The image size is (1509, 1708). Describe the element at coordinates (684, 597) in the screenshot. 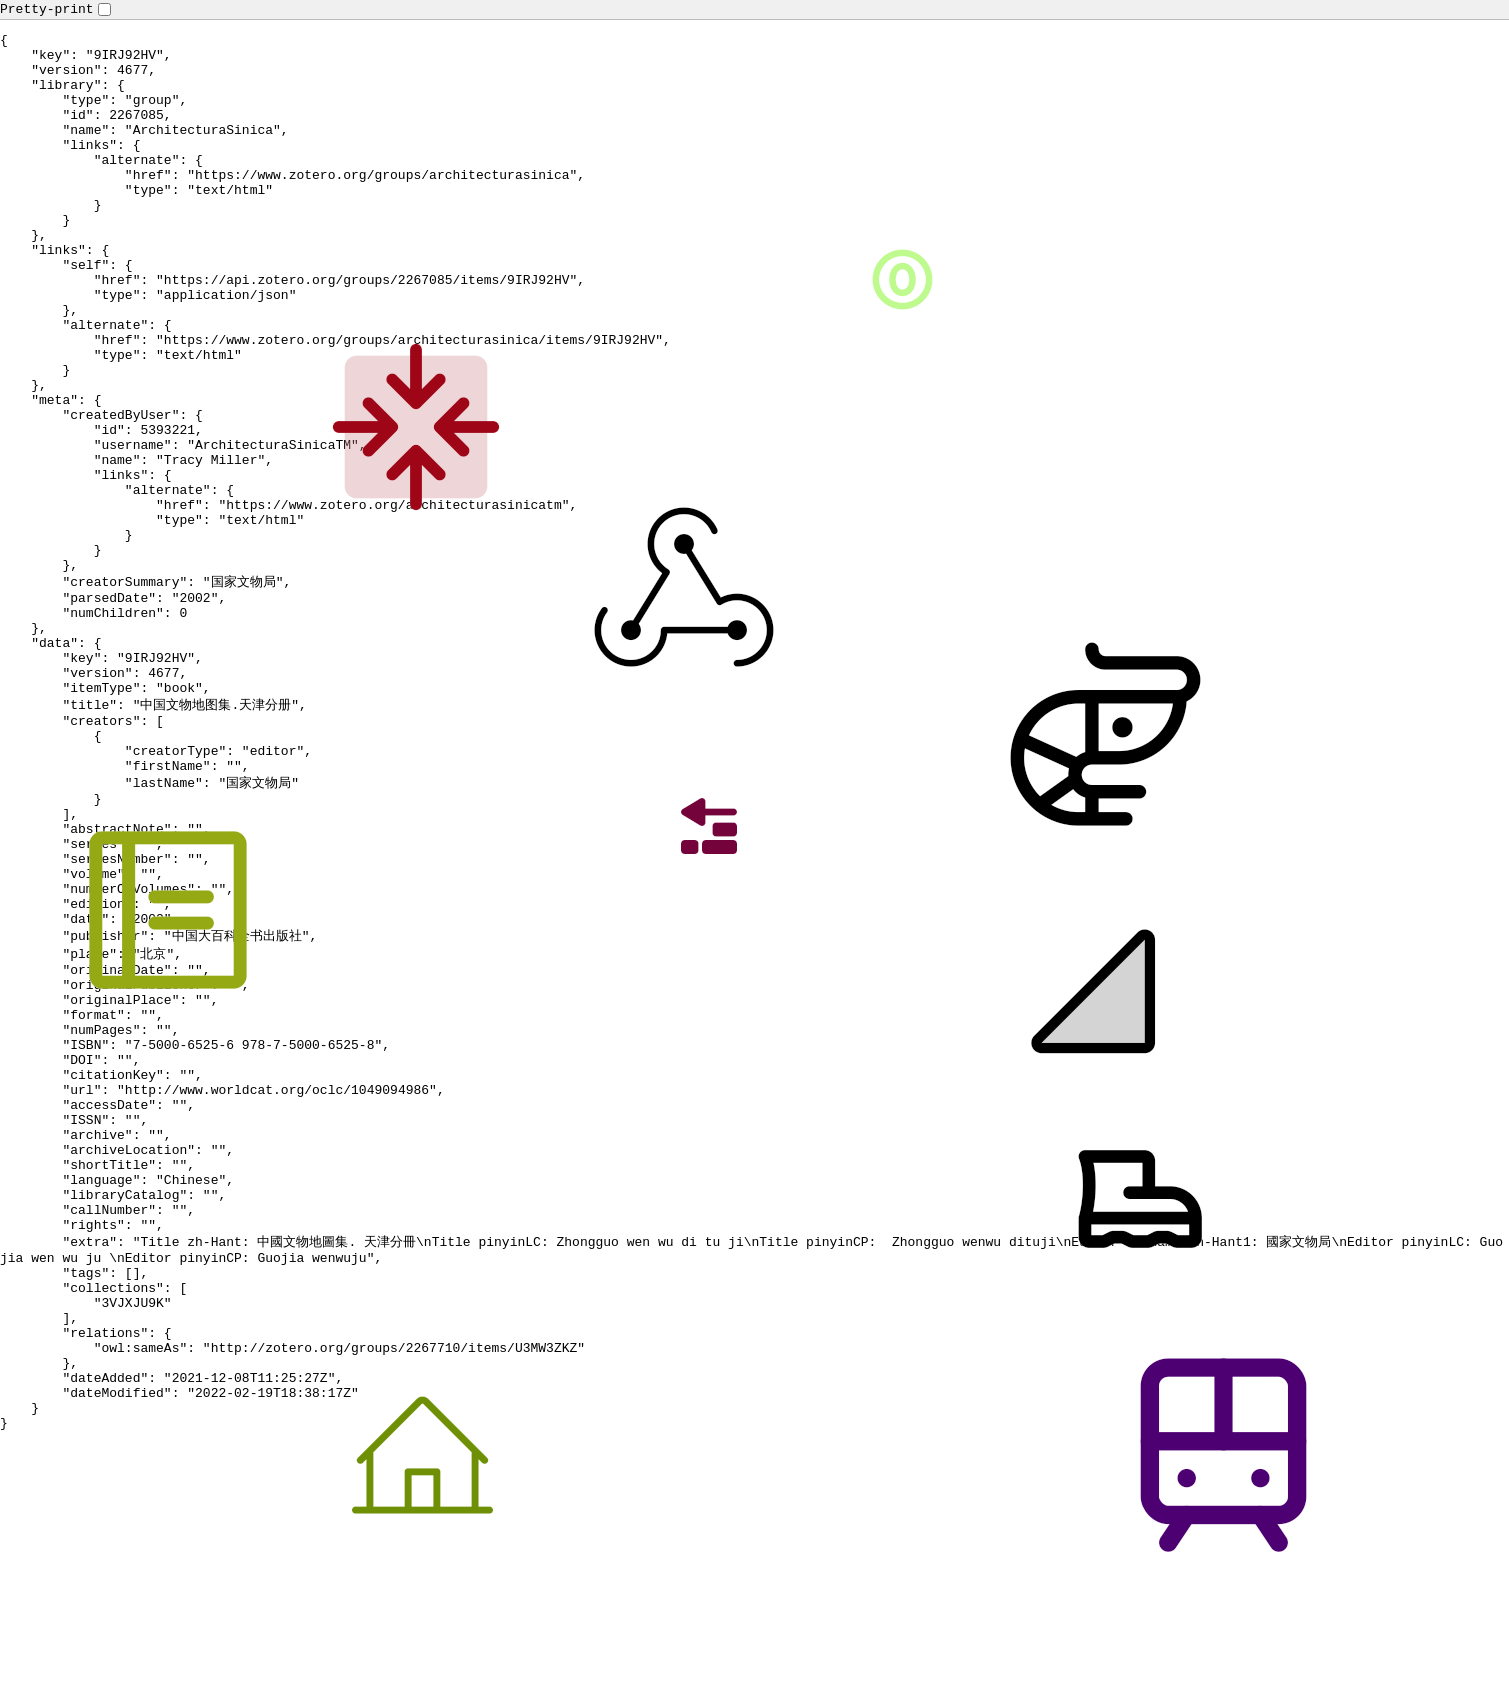

I see `configure webhook integrations` at that location.